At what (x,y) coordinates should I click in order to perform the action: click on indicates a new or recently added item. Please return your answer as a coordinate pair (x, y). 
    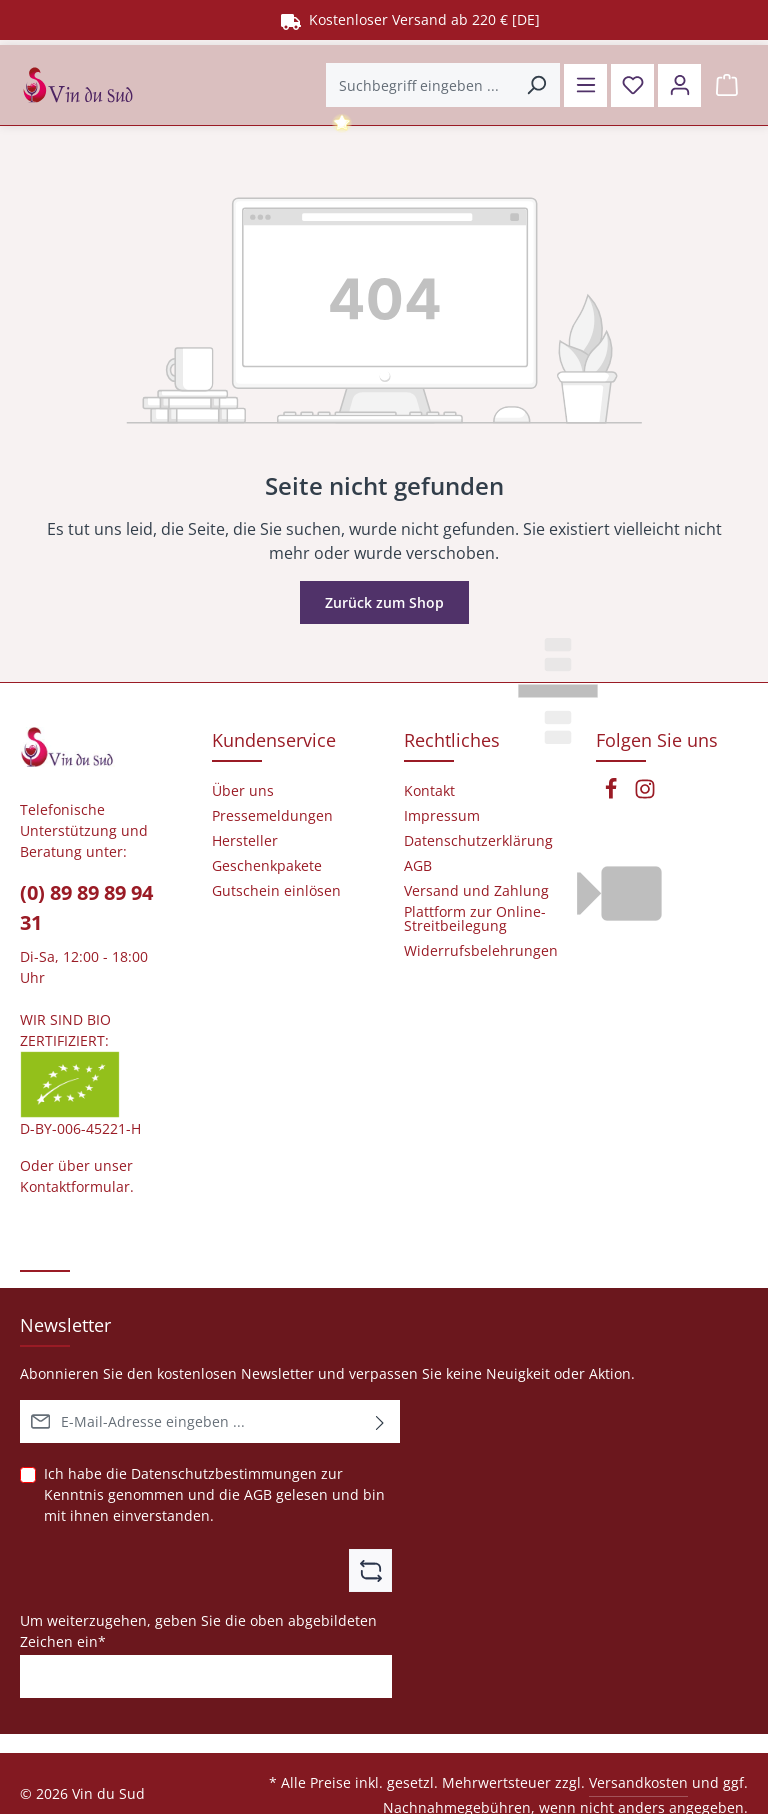
    Looking at the image, I should click on (341, 123).